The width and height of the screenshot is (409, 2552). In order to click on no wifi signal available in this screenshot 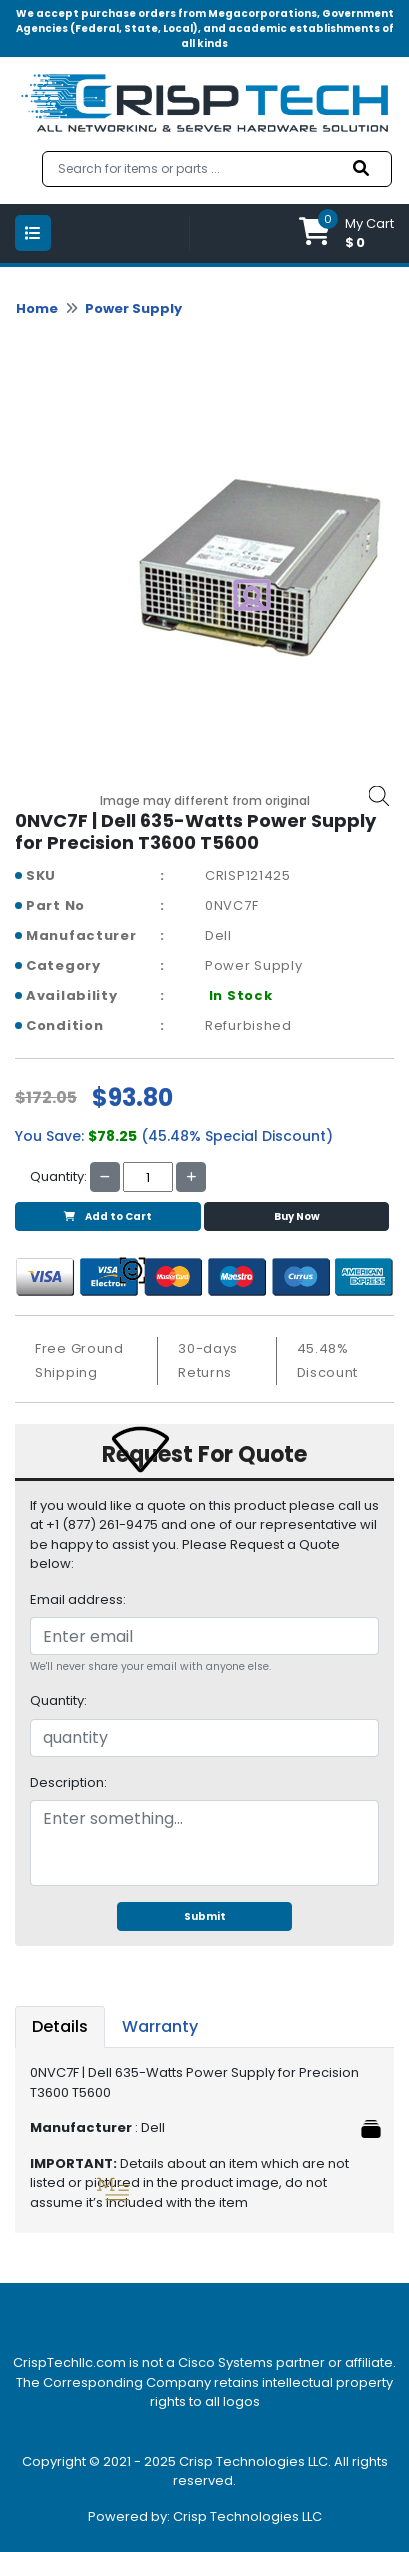, I will do `click(140, 1449)`.